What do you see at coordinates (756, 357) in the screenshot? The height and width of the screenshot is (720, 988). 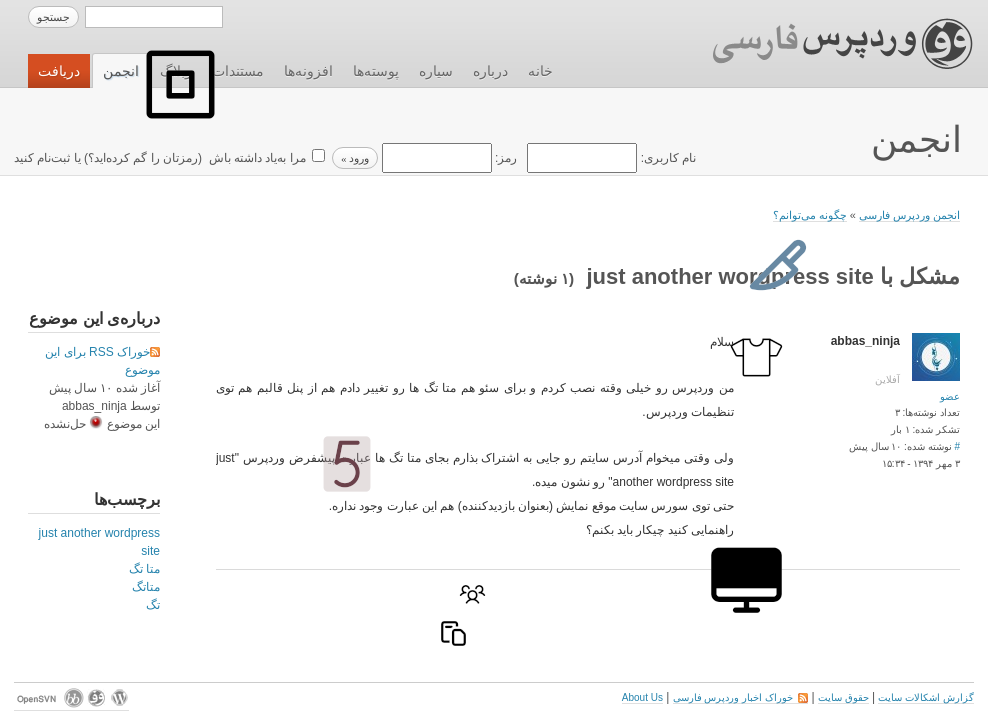 I see `browse clothing or apparel items` at bounding box center [756, 357].